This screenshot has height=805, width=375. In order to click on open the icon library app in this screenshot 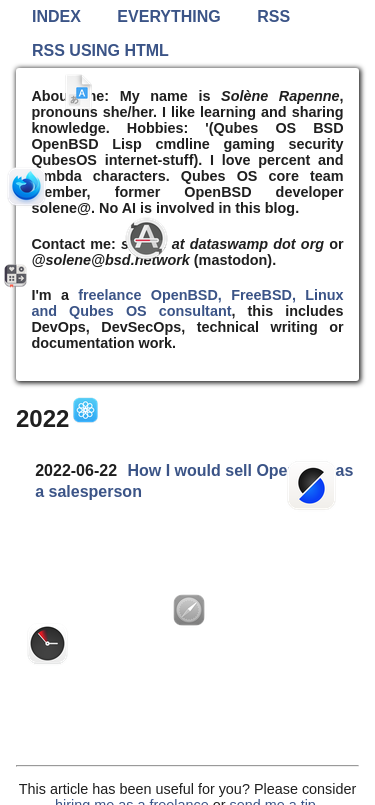, I will do `click(15, 275)`.